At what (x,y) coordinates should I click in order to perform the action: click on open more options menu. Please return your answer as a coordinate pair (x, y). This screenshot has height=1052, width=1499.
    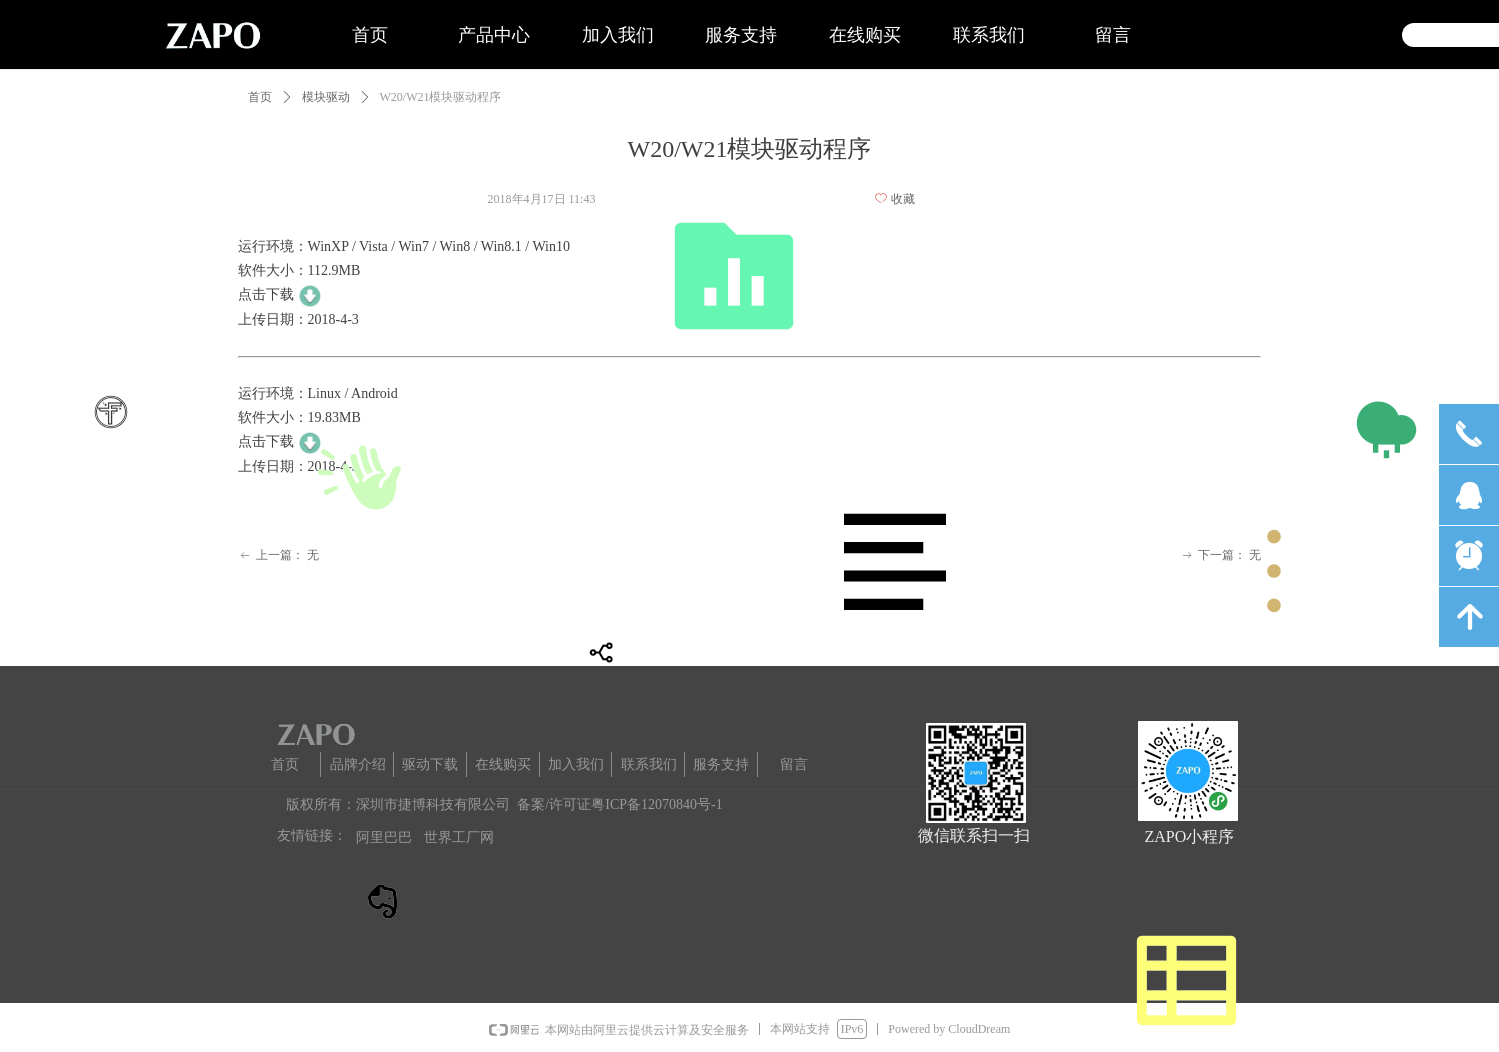
    Looking at the image, I should click on (1274, 571).